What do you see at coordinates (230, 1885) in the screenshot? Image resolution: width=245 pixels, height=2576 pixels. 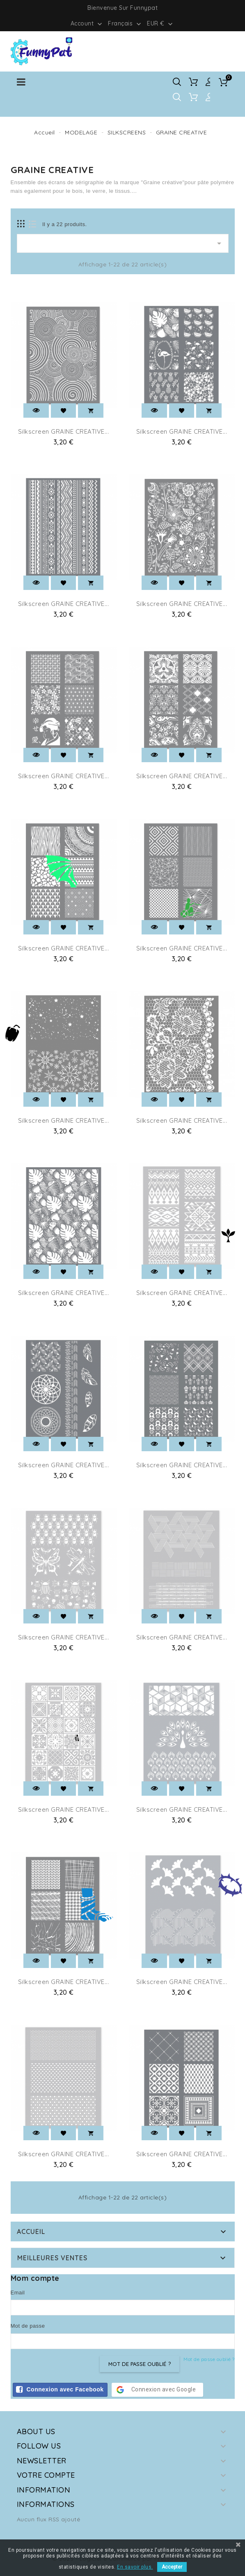 I see `indicates a religious or Easter-themed game element` at bounding box center [230, 1885].